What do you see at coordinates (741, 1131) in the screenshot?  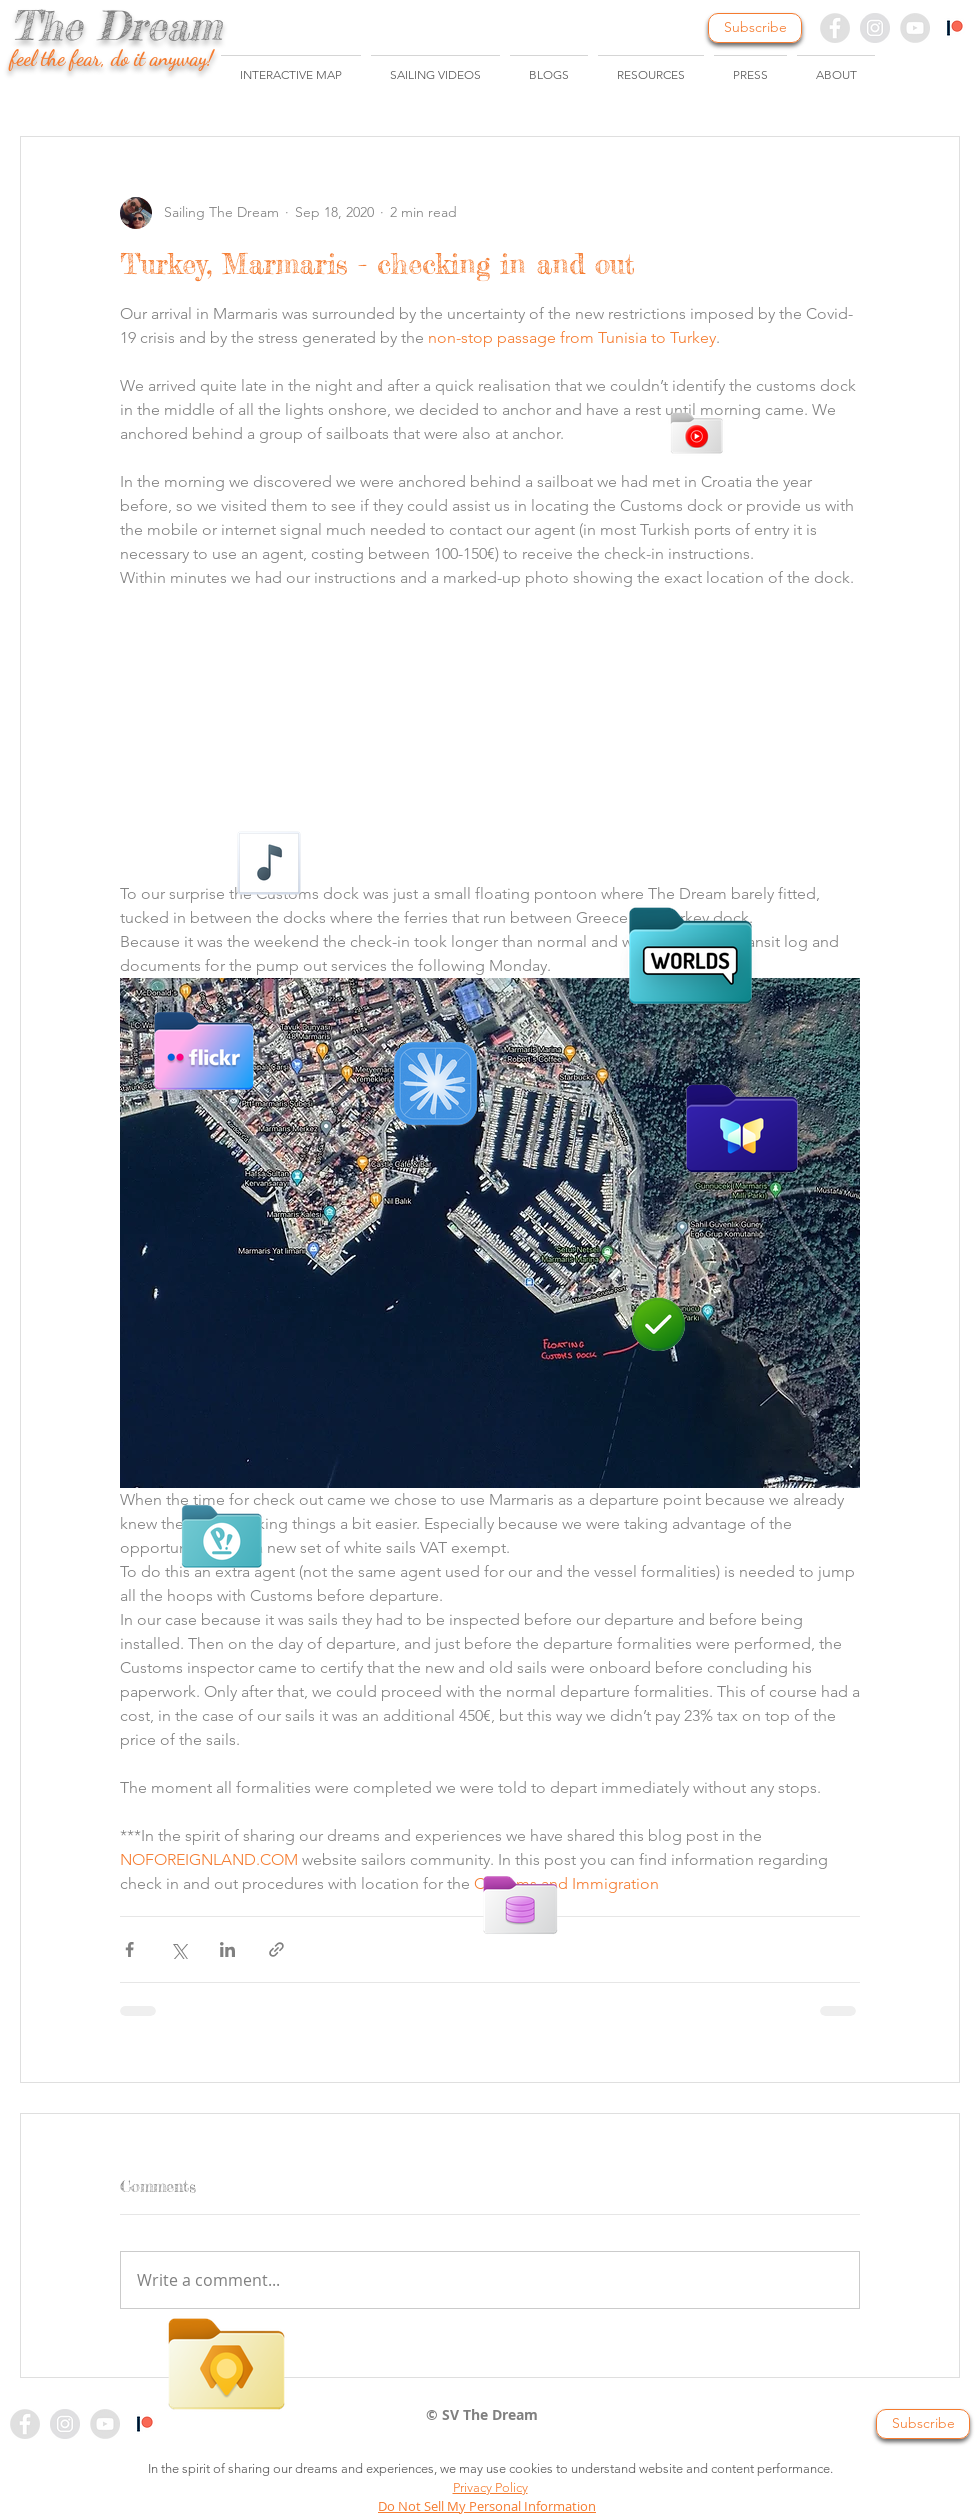 I see `open wondershare ubackit backup folder` at bounding box center [741, 1131].